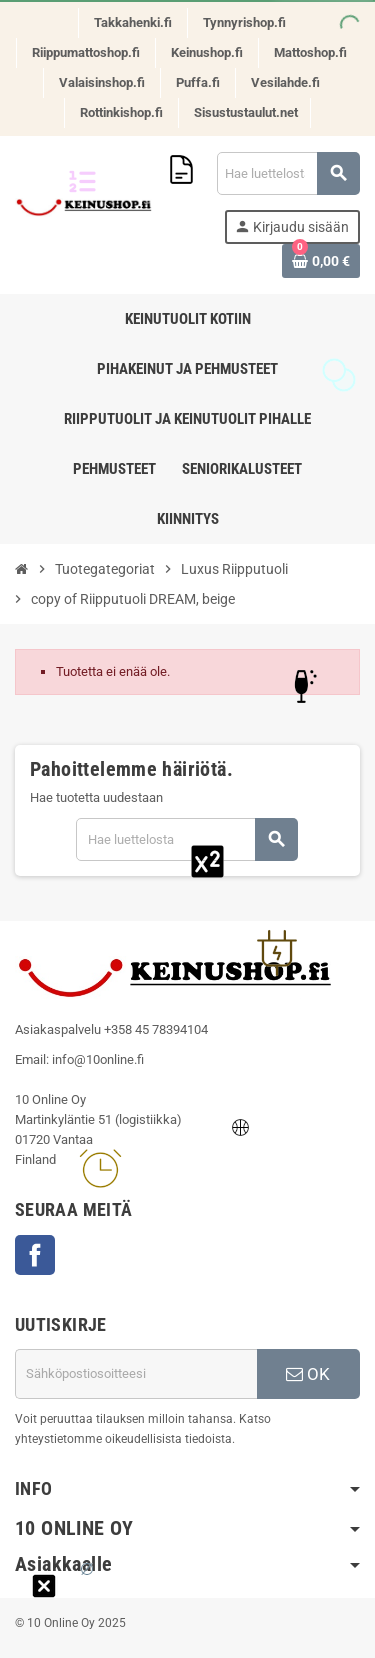 This screenshot has height=1658, width=375. Describe the element at coordinates (207, 861) in the screenshot. I see `apply superscript formatting to selected text` at that location.